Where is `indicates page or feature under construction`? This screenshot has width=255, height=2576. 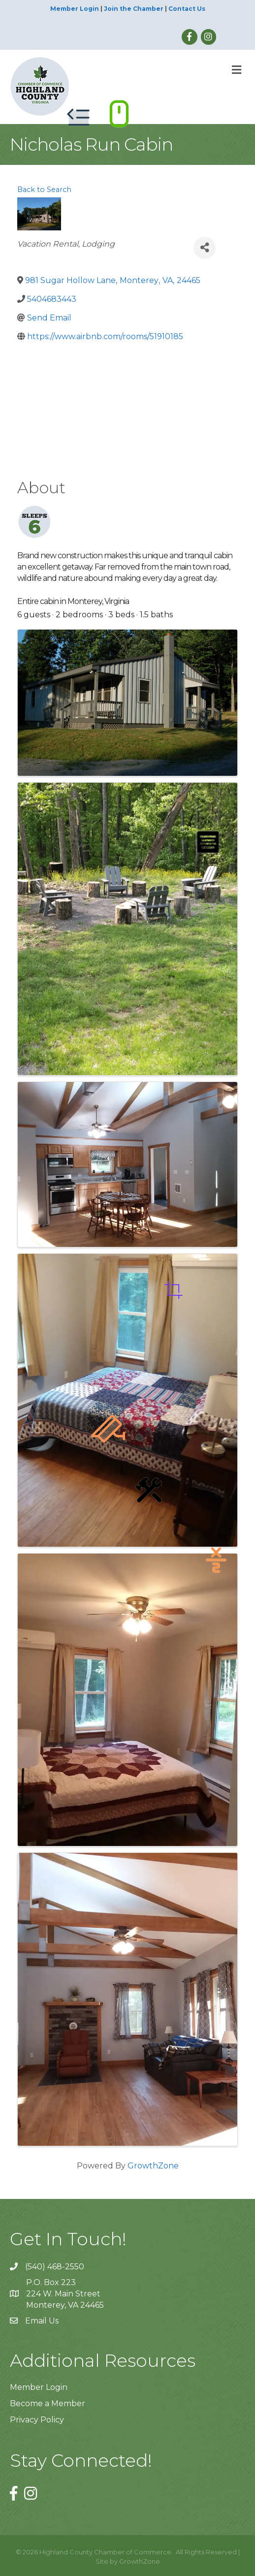 indicates page or feature under construction is located at coordinates (149, 1491).